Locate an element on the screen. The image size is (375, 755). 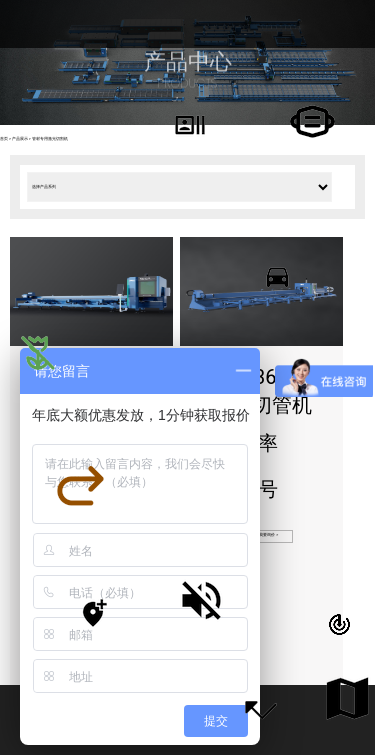
add a new location pin to the map is located at coordinates (93, 613).